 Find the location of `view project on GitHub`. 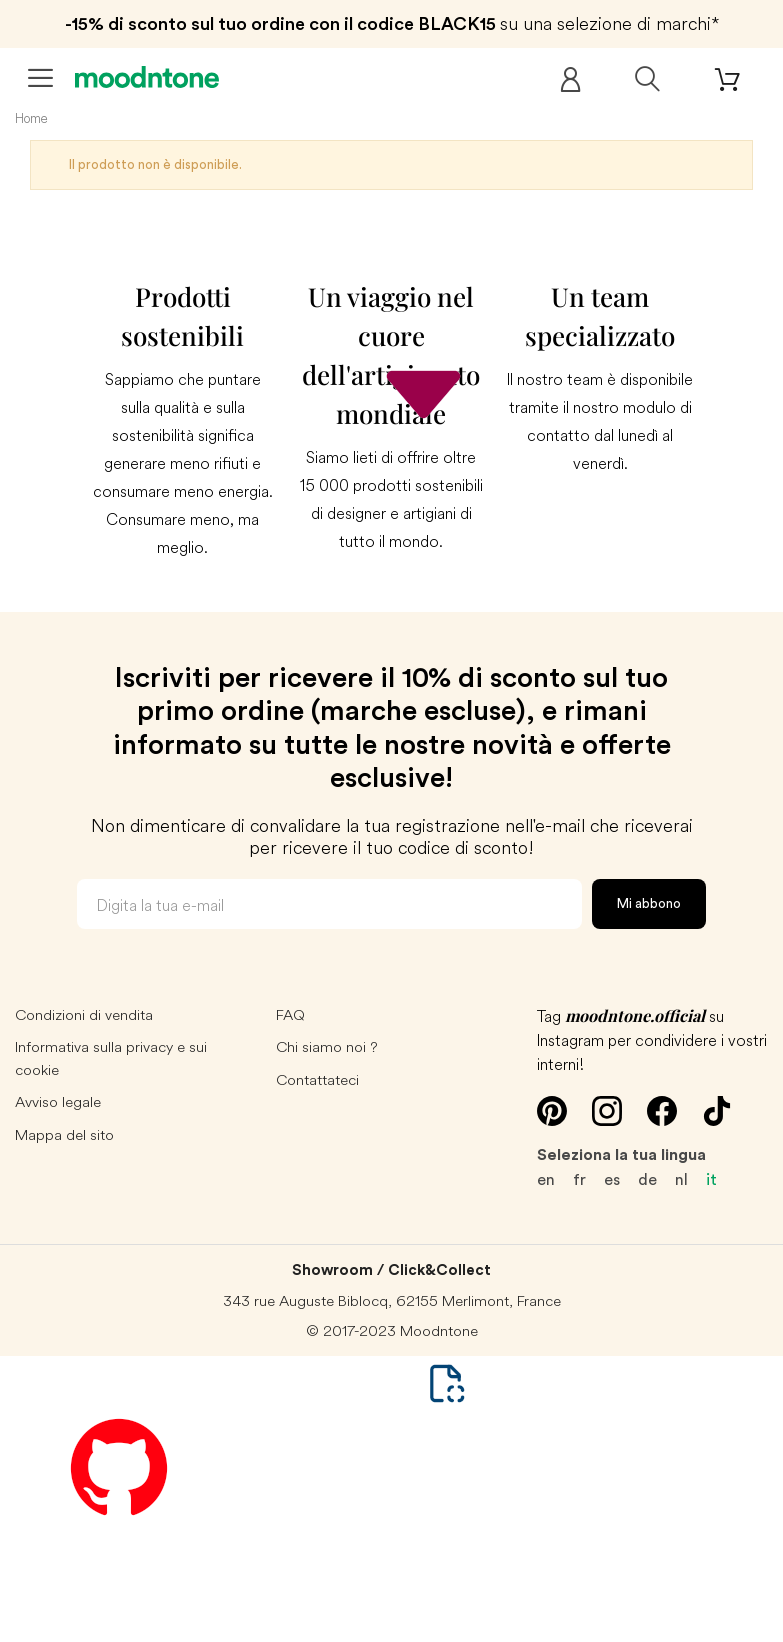

view project on GitHub is located at coordinates (119, 1467).